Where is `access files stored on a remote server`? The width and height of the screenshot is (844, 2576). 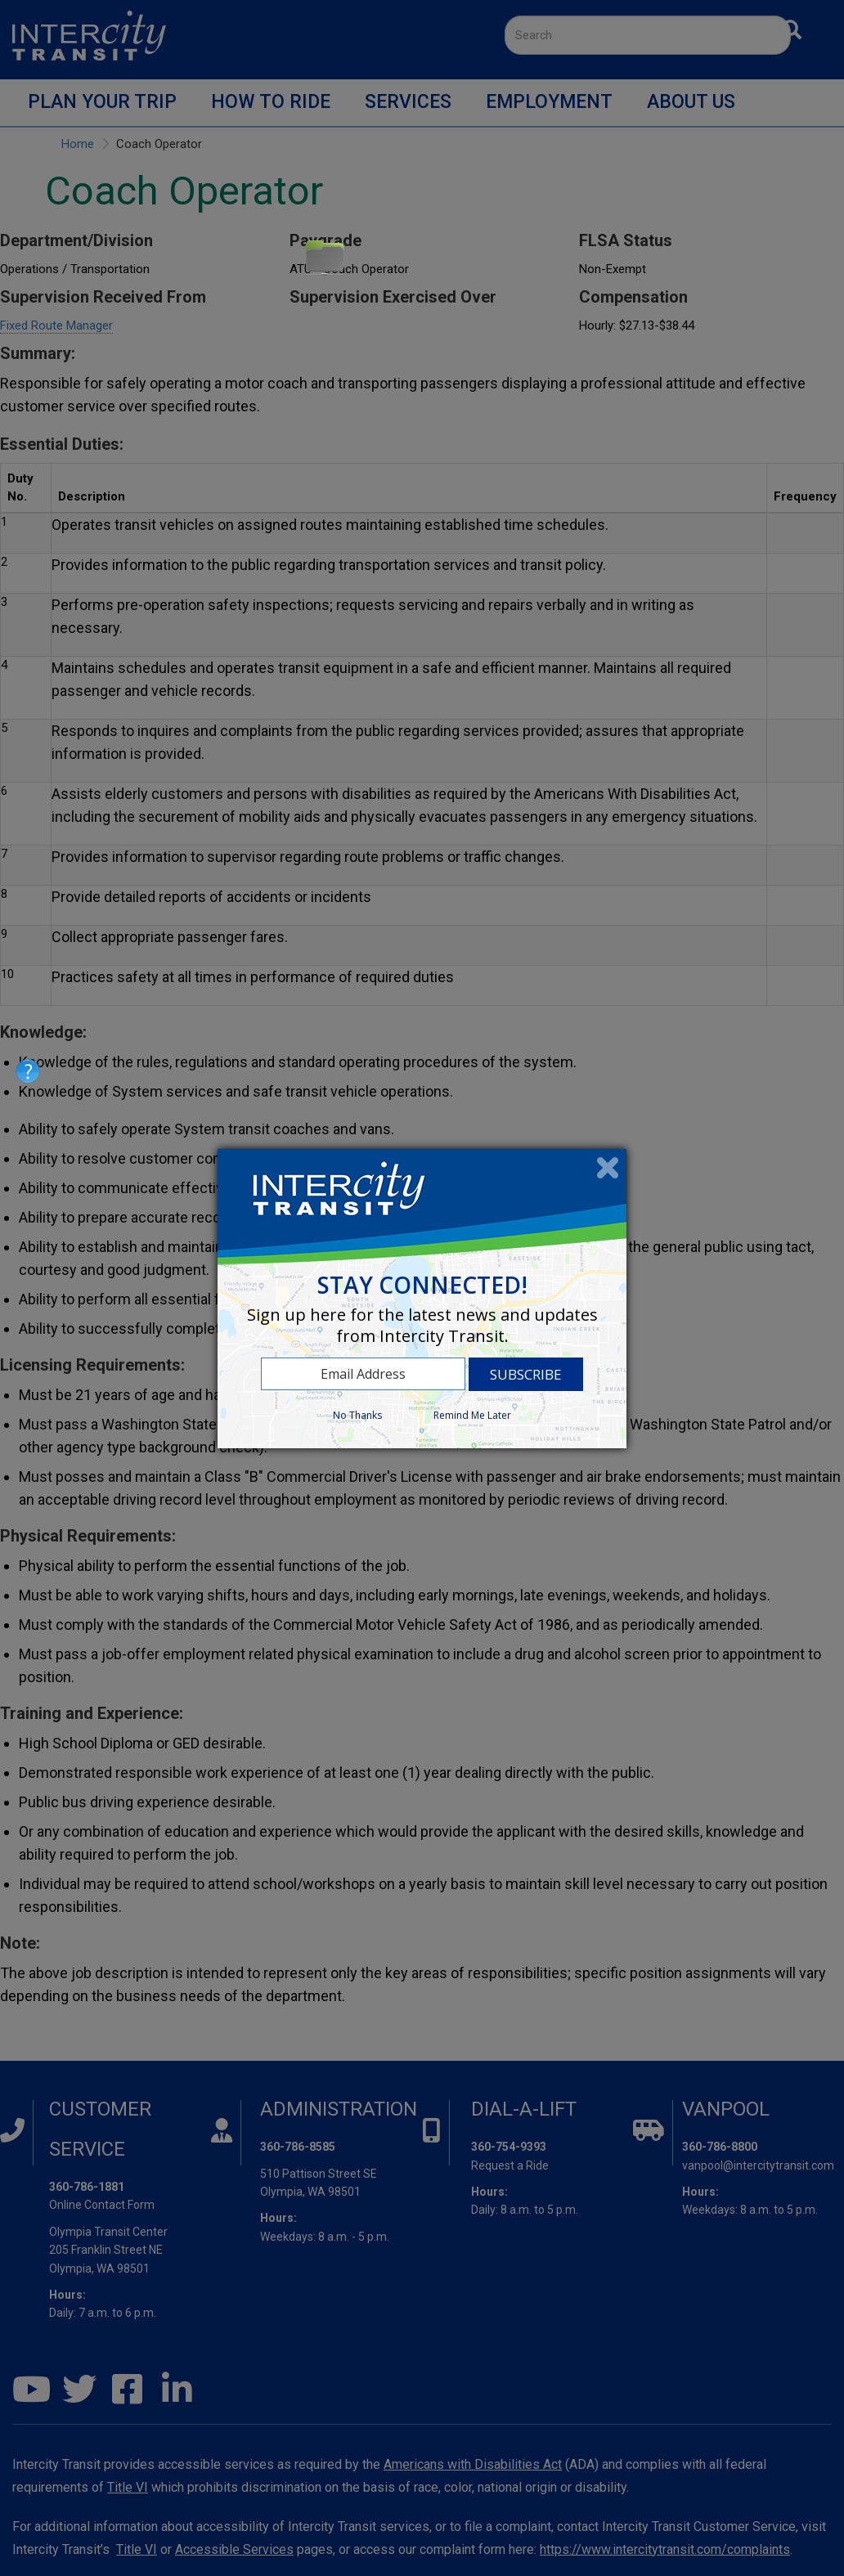 access files stored on a remote server is located at coordinates (325, 258).